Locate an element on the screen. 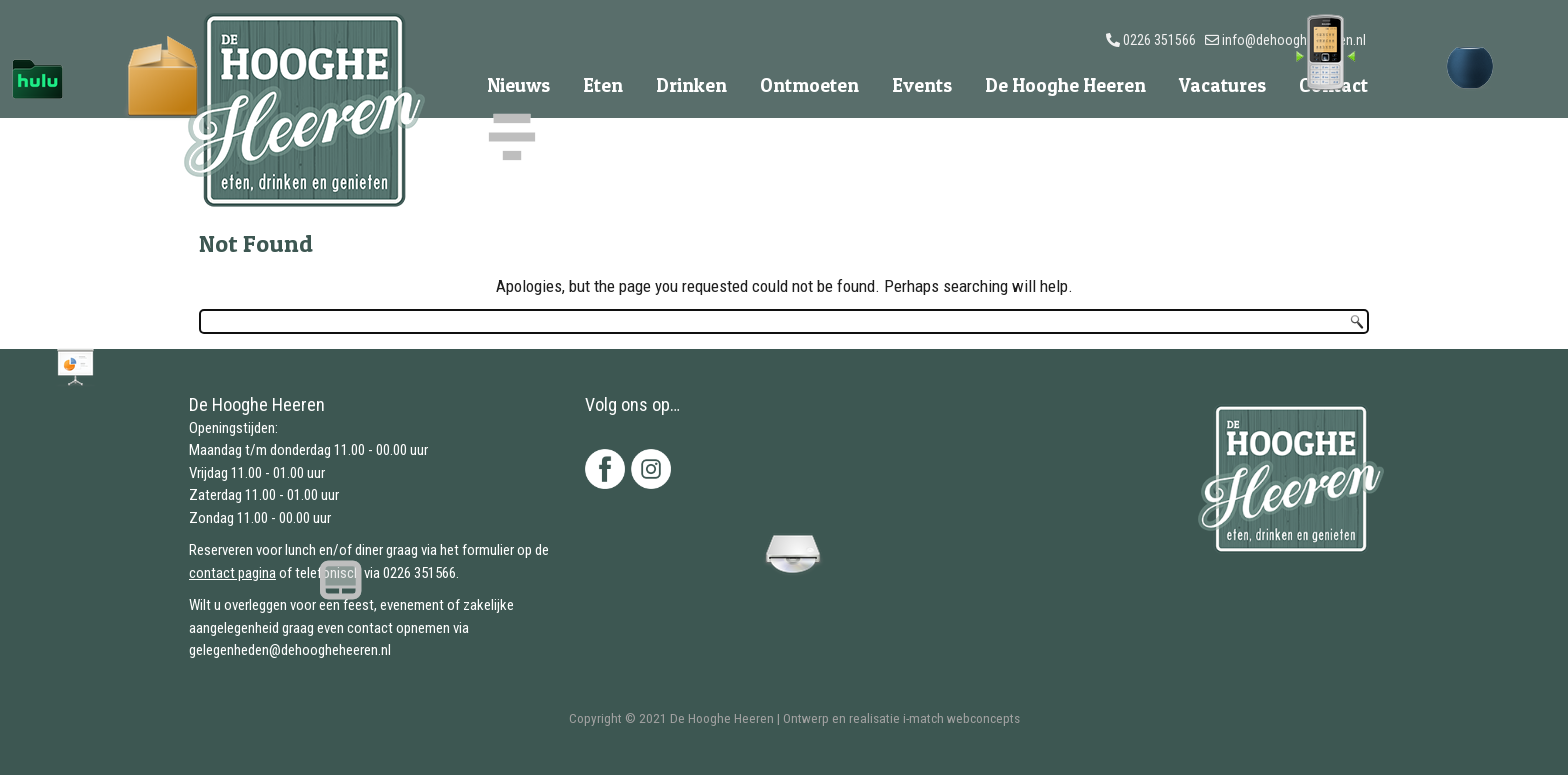 This screenshot has height=775, width=1568. touchpad input device settings is located at coordinates (342, 580).